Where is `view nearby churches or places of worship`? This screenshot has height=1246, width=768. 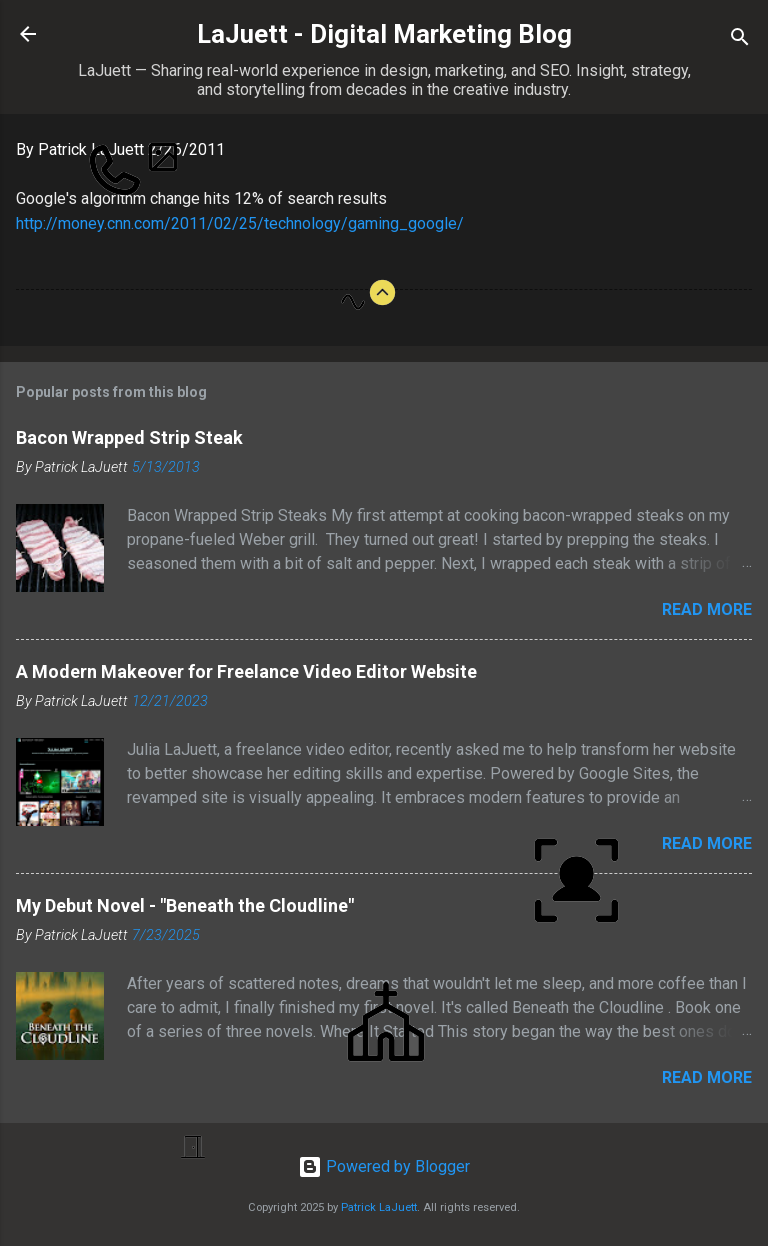
view nearby churches or places of worship is located at coordinates (386, 1026).